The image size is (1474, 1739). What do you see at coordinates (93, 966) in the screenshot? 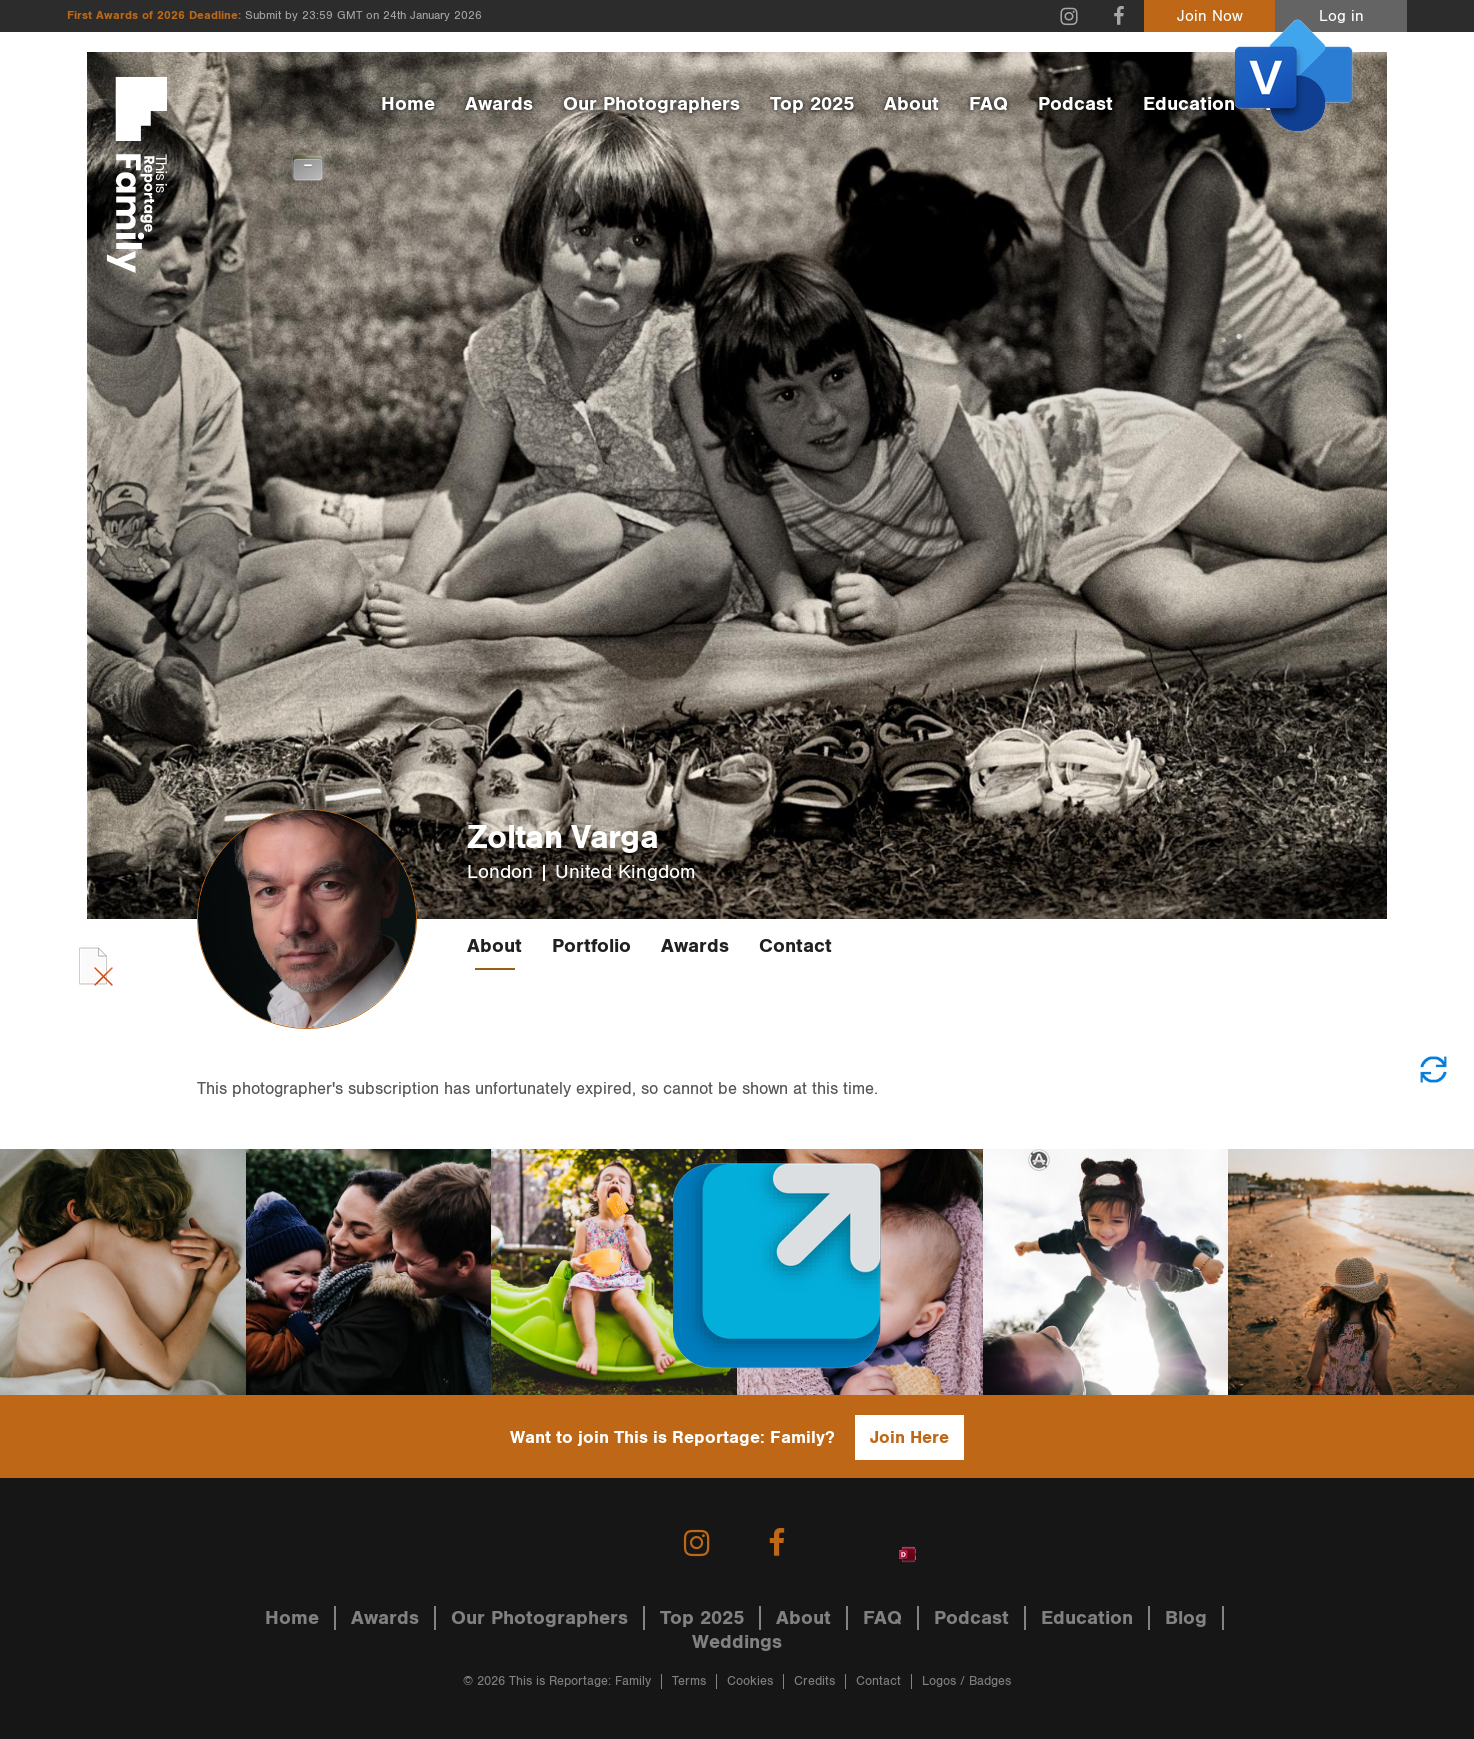
I see `delete a file or document` at bounding box center [93, 966].